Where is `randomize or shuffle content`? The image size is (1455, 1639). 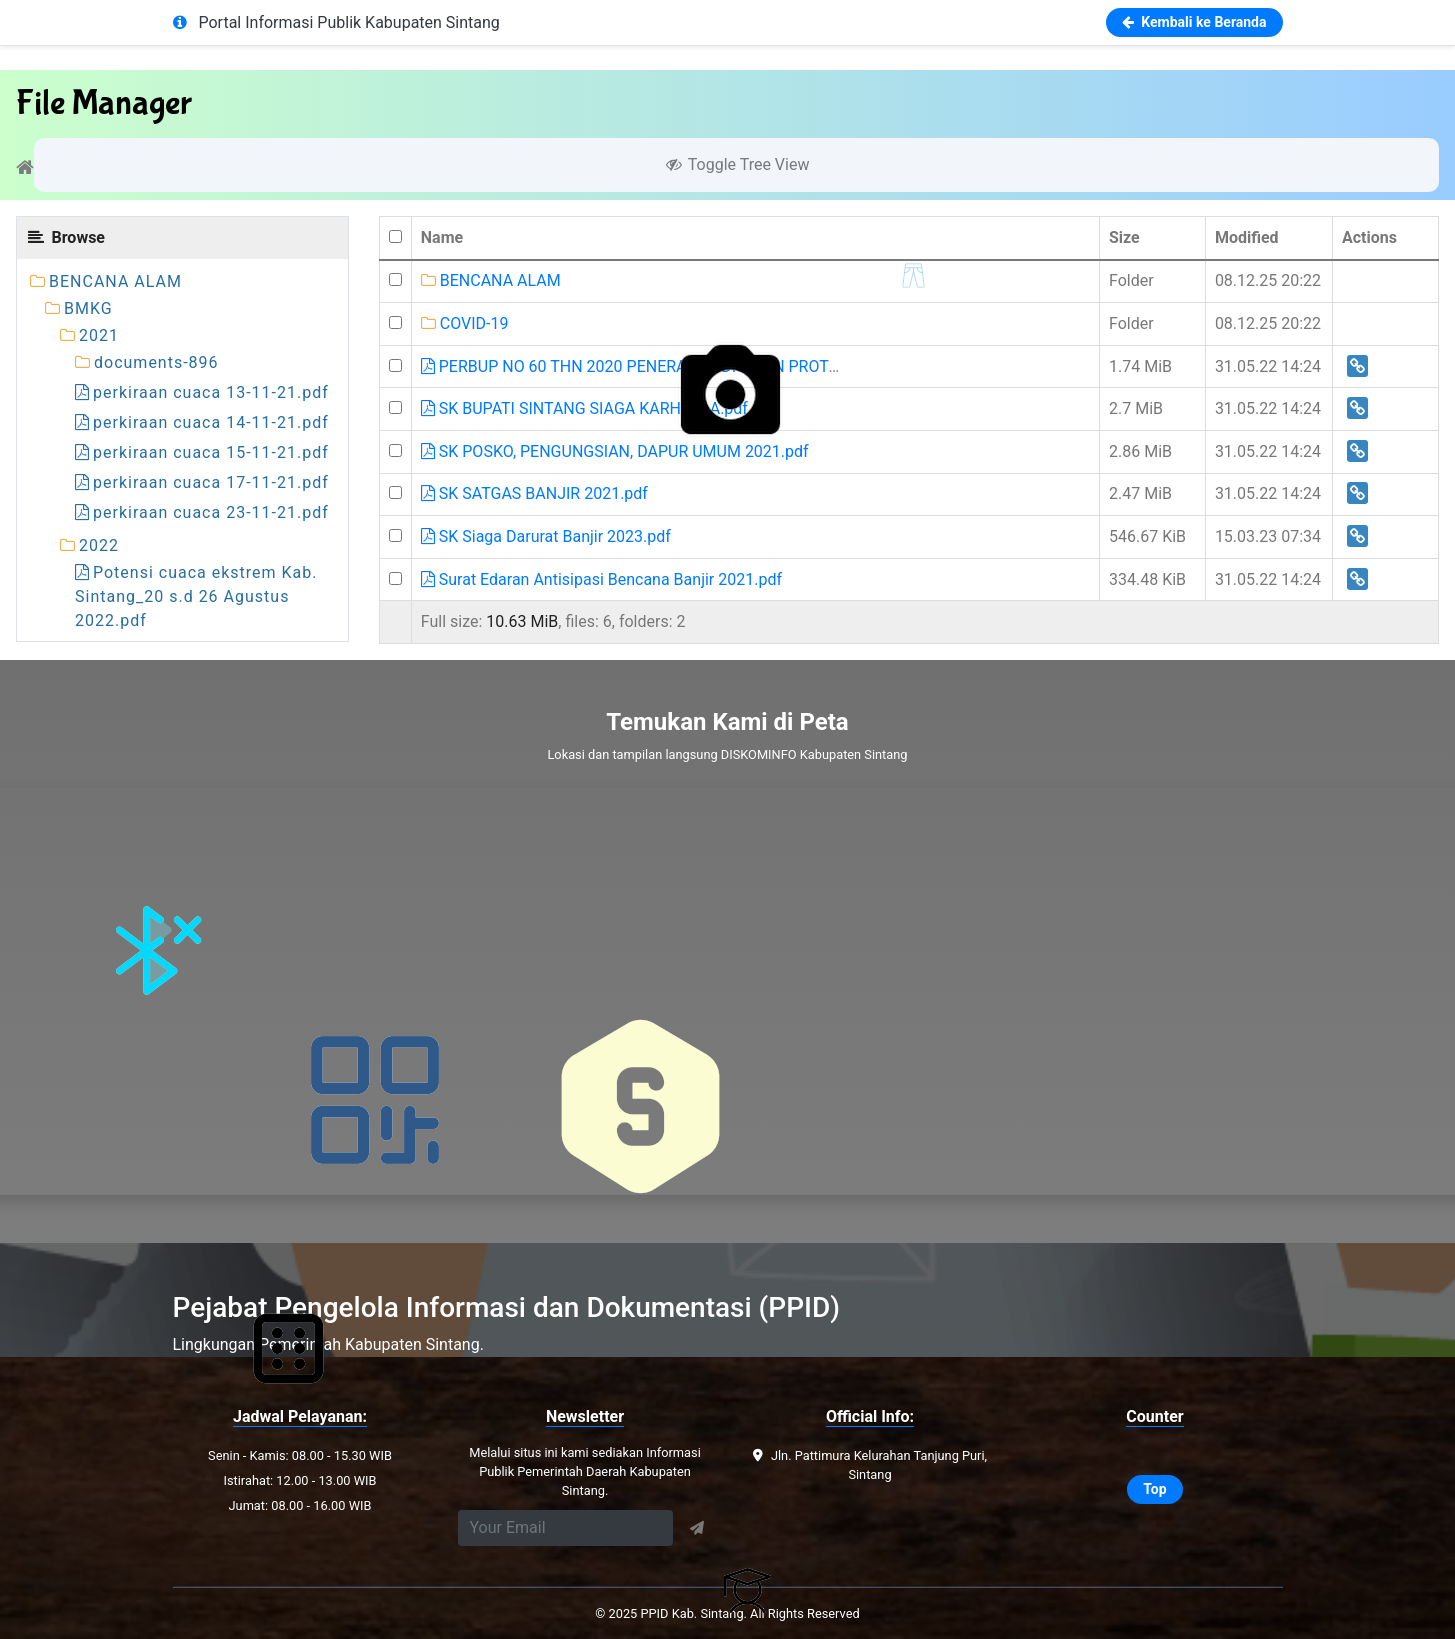 randomize or shuffle content is located at coordinates (288, 1348).